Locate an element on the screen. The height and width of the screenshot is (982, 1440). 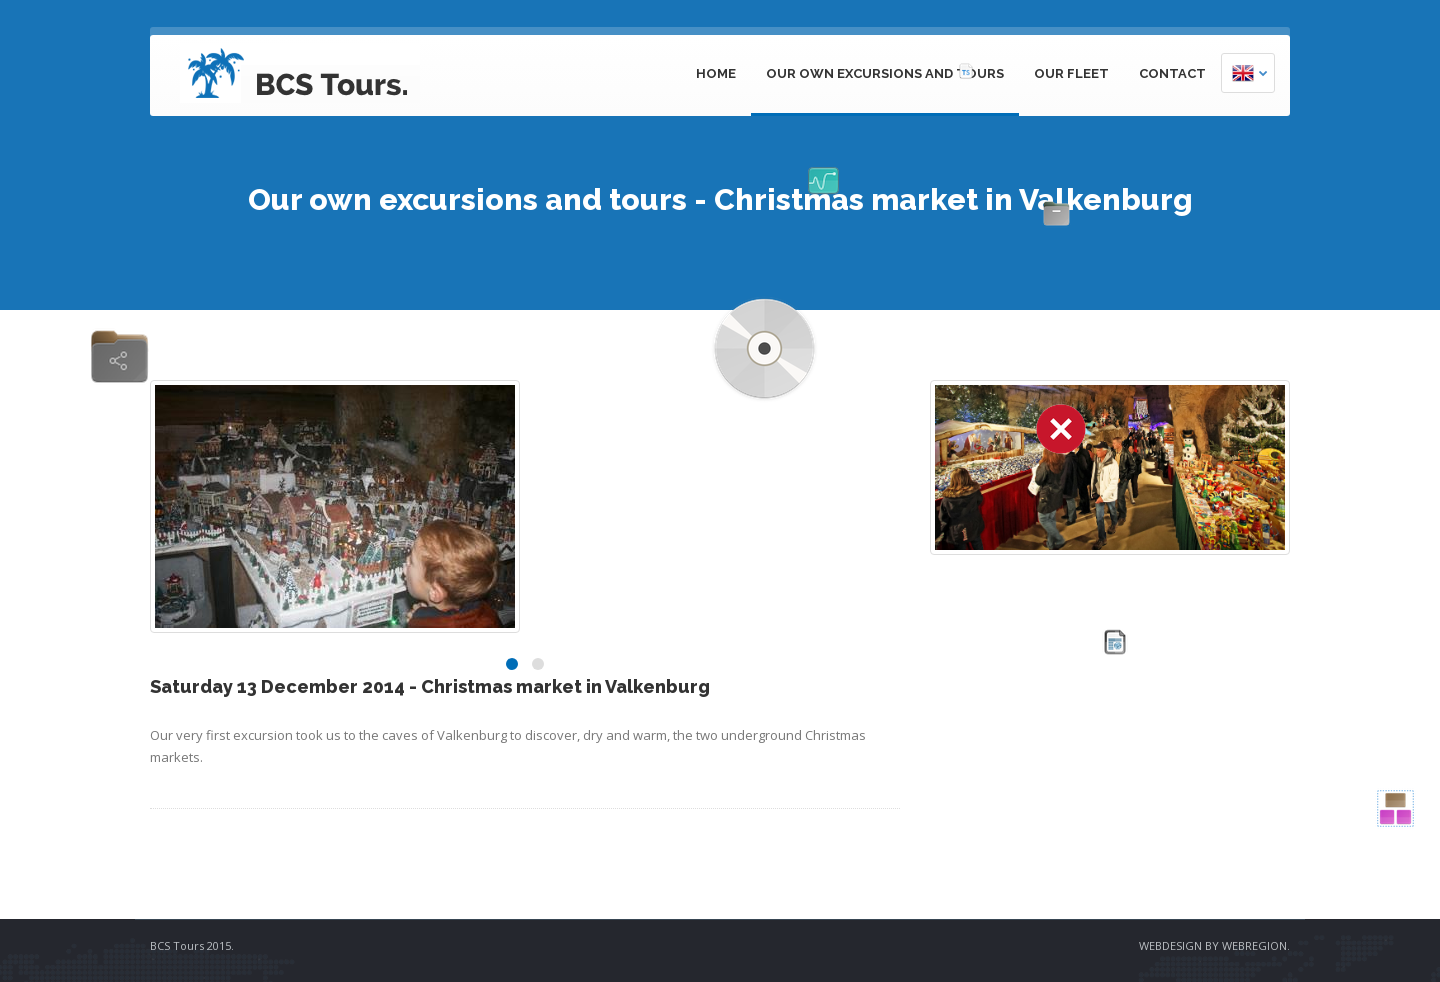
open the file manager application is located at coordinates (1056, 213).